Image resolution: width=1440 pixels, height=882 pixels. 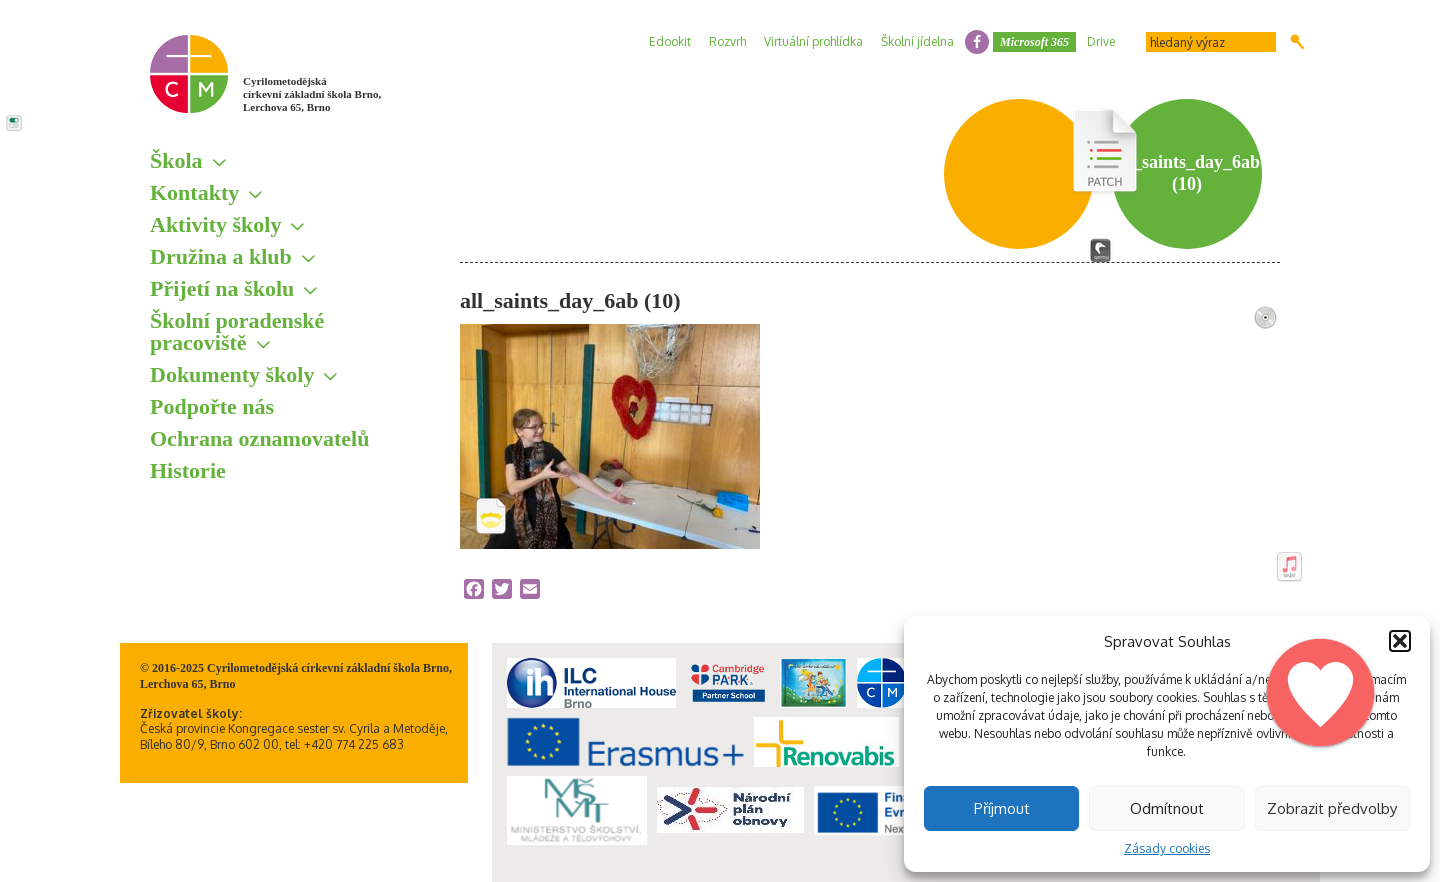 I want to click on nim programming language source file, so click(x=491, y=516).